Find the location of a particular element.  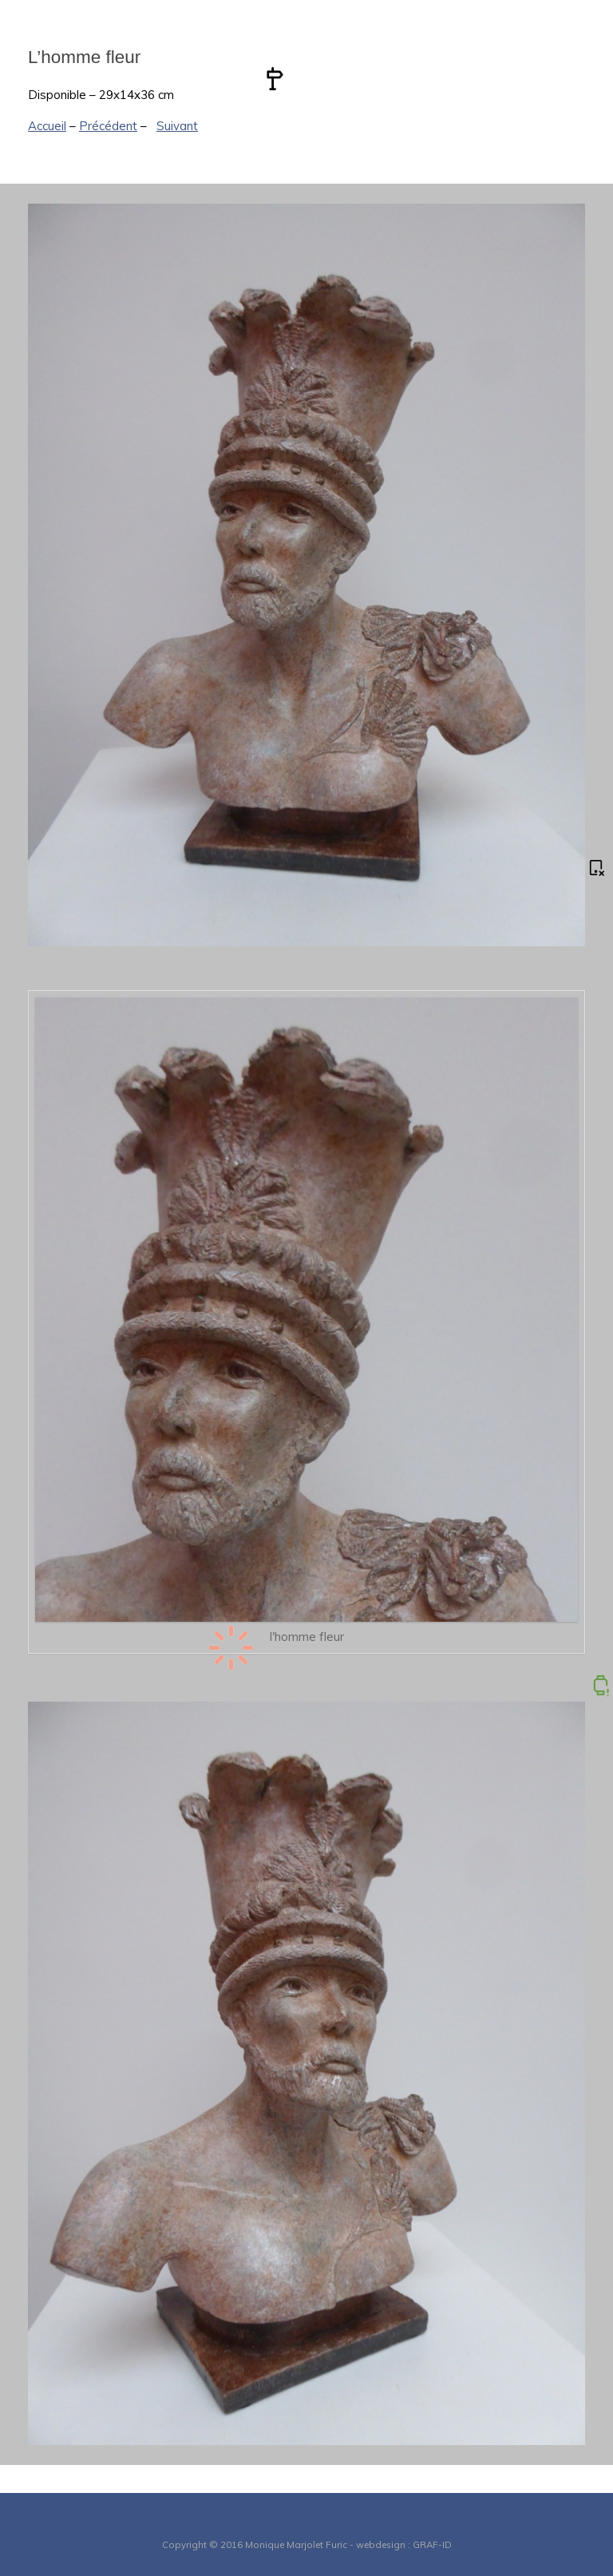

indicates content is loading is located at coordinates (231, 1647).